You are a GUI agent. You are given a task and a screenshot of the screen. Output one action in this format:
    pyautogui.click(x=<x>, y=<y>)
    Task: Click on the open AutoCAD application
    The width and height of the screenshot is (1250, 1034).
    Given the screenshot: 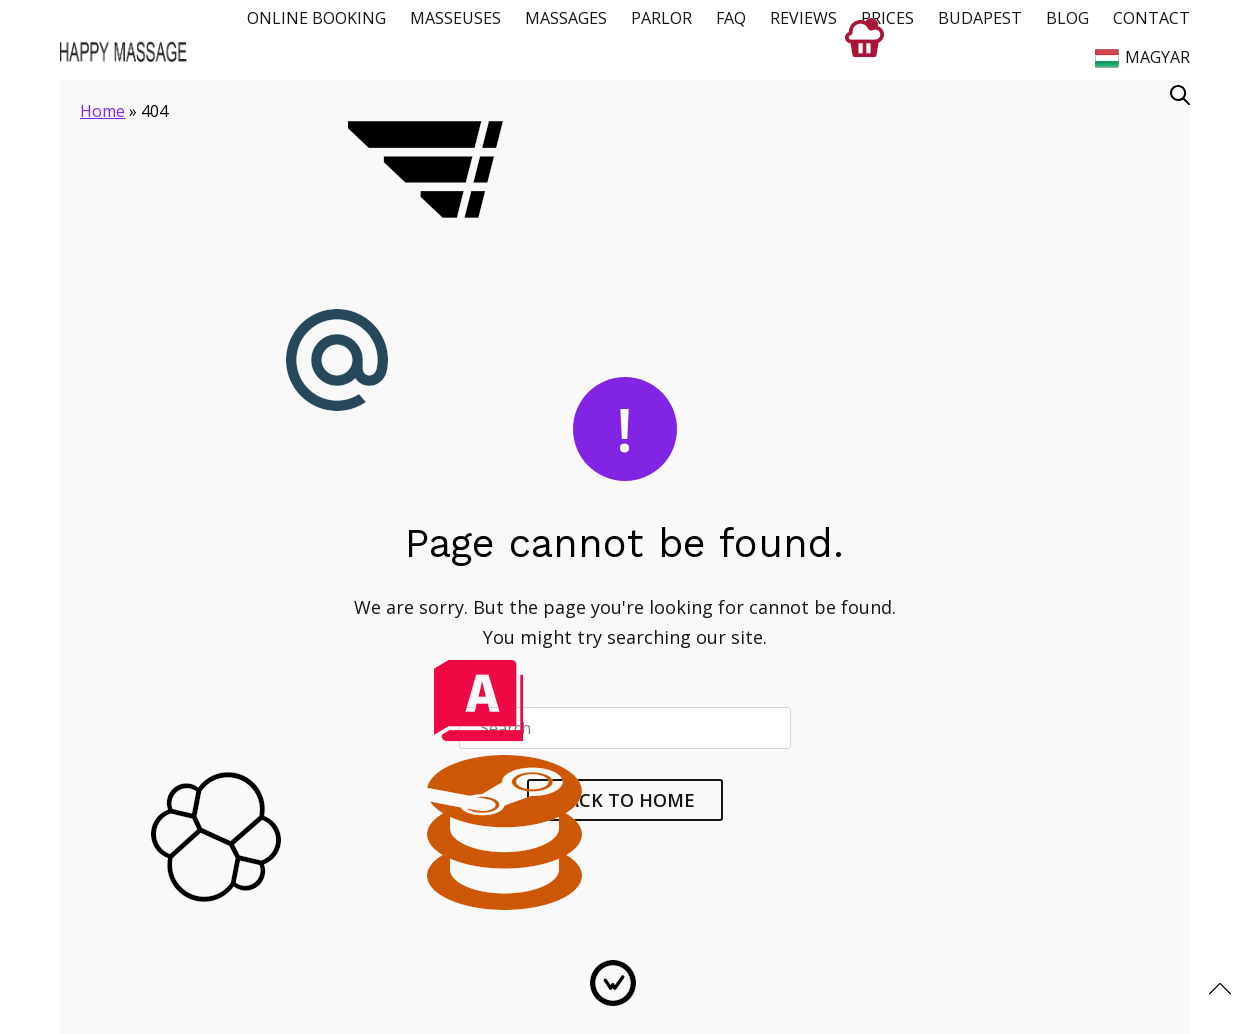 What is the action you would take?
    pyautogui.click(x=478, y=700)
    